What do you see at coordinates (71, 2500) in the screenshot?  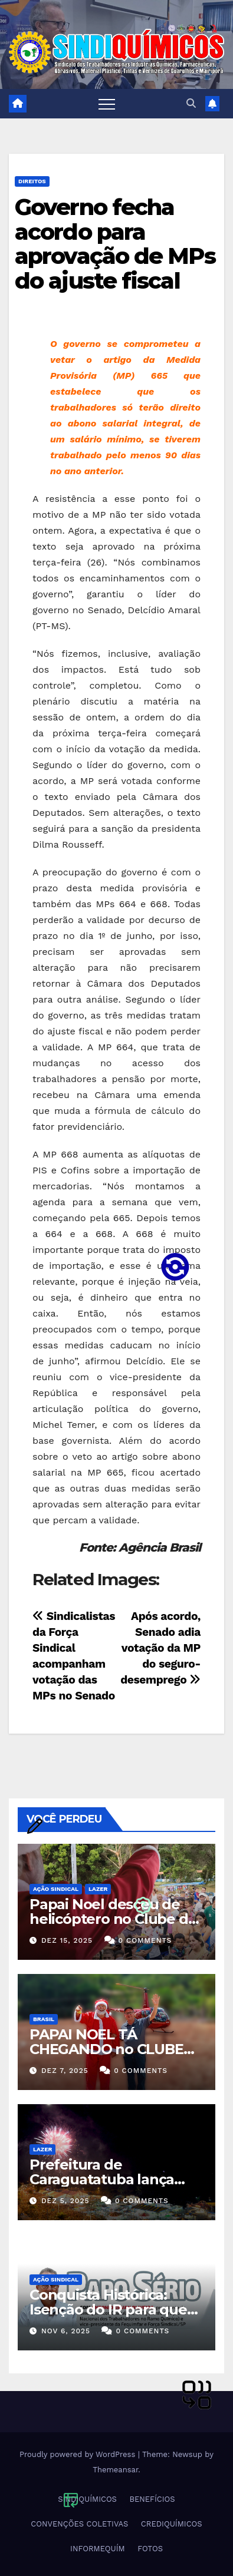 I see `pivot data by column in a table or spreadsheet` at bounding box center [71, 2500].